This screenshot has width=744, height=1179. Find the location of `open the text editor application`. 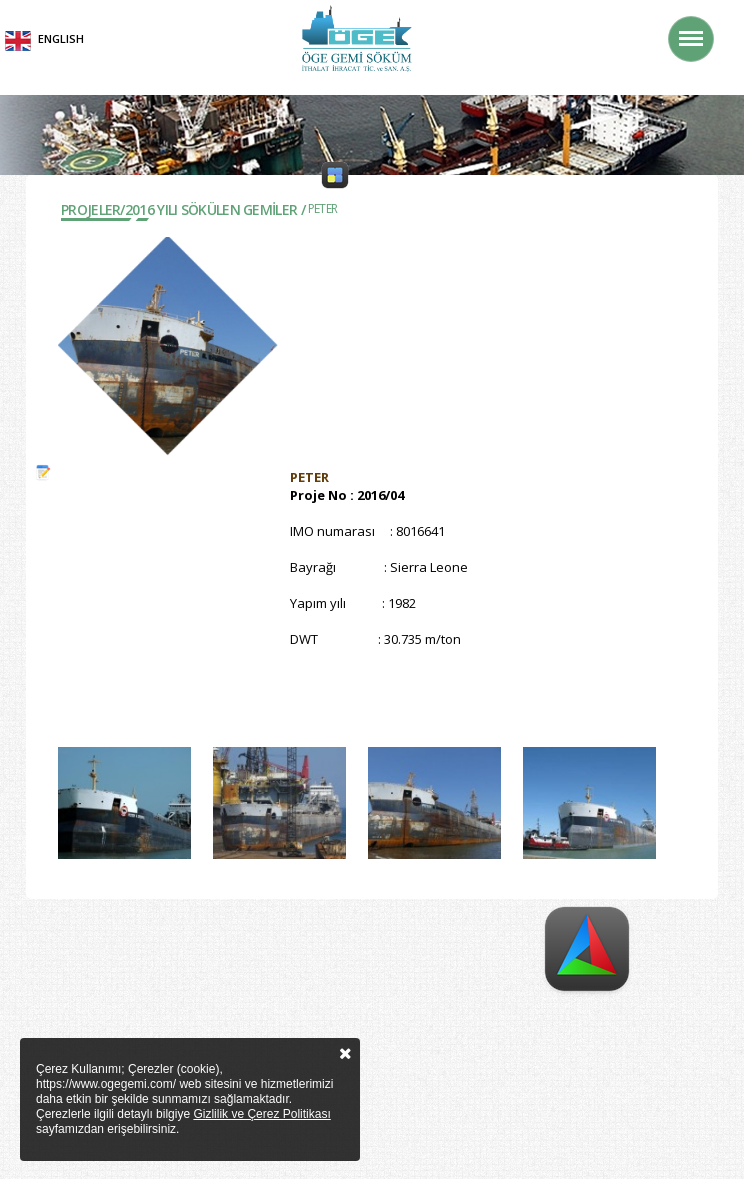

open the text editor application is located at coordinates (42, 472).